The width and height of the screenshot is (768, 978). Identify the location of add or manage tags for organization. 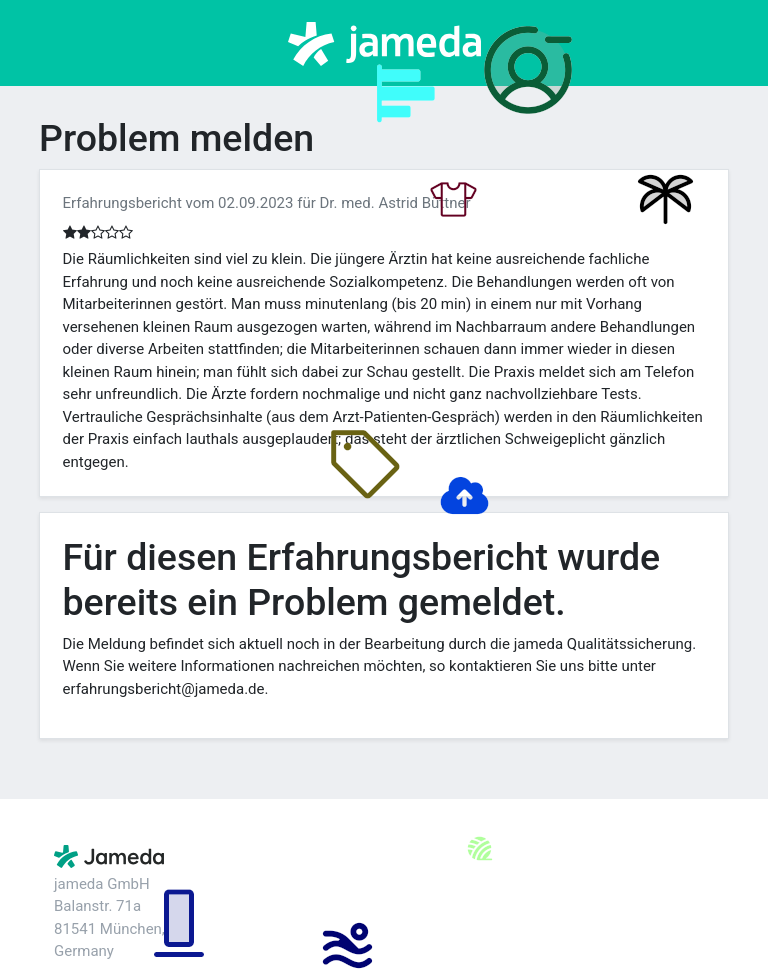
(361, 460).